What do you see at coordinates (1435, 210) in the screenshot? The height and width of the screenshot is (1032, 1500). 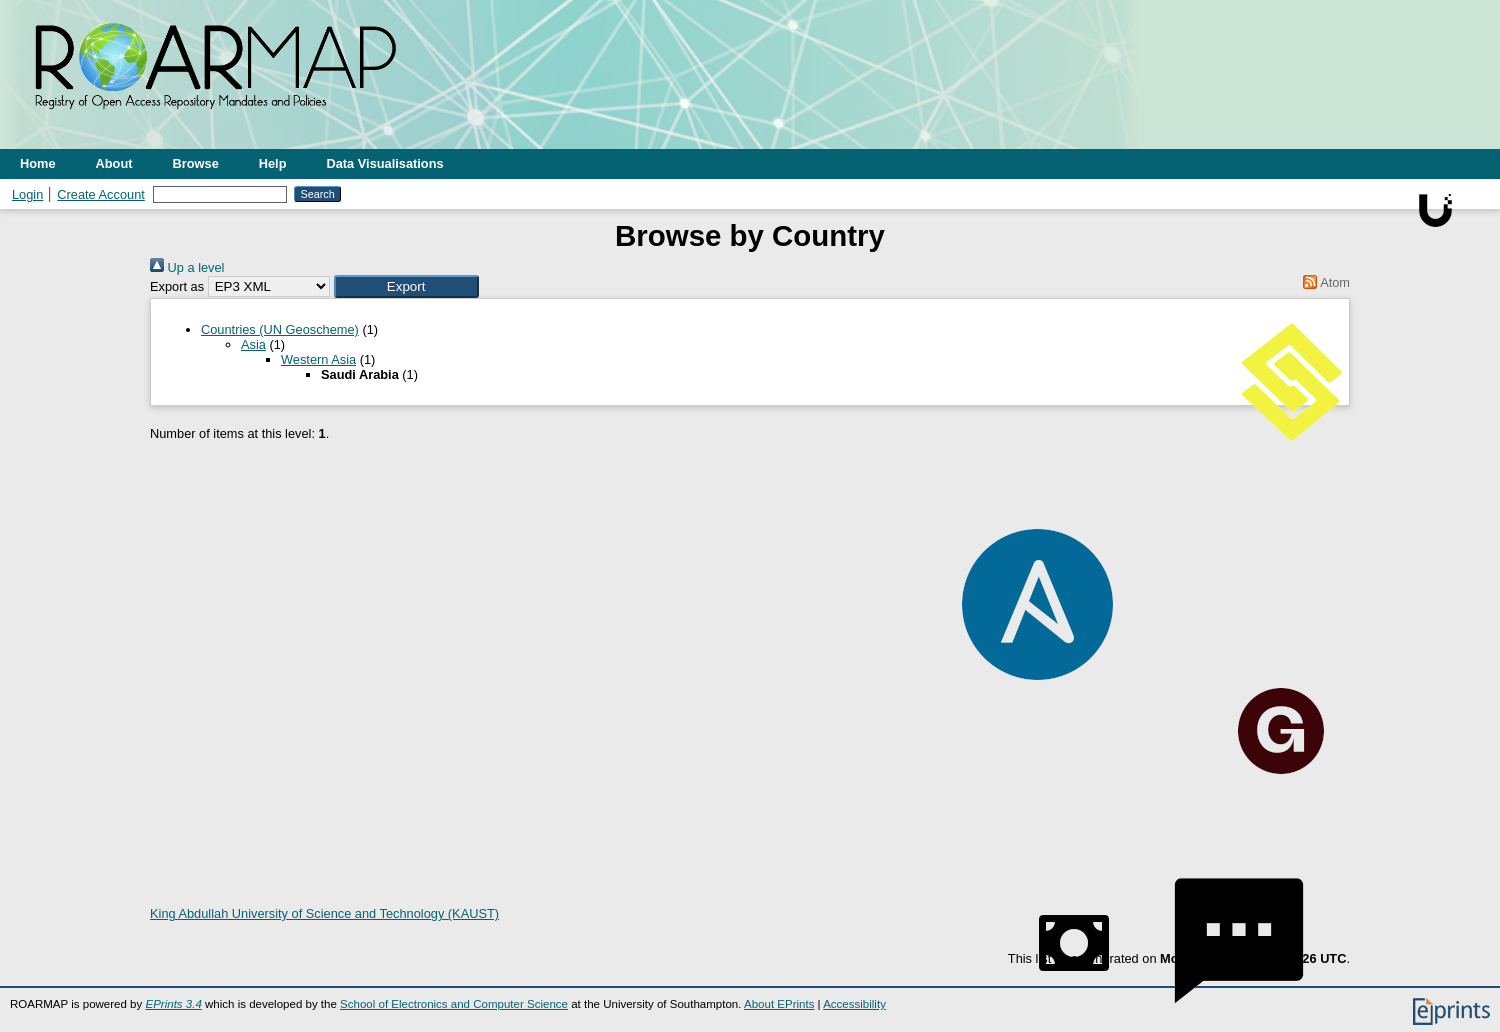 I see `ubiquiti networks company logo` at bounding box center [1435, 210].